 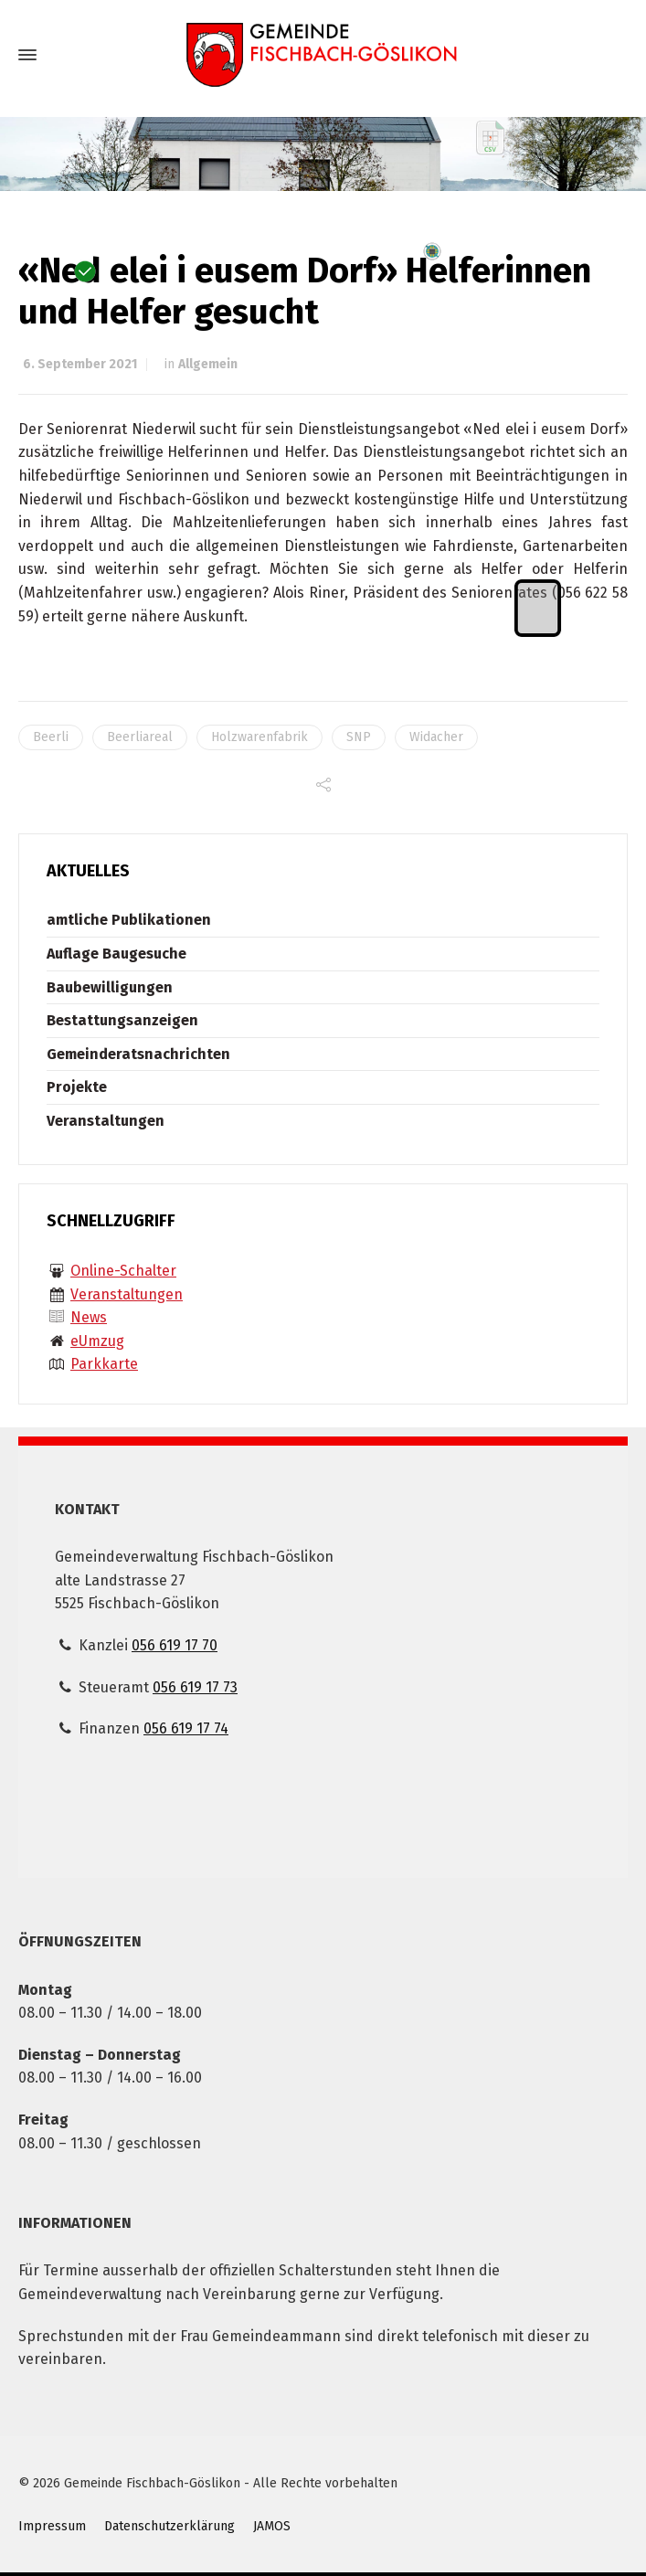 I want to click on iPad device with Face ID in sidebar navigation, so click(x=537, y=608).